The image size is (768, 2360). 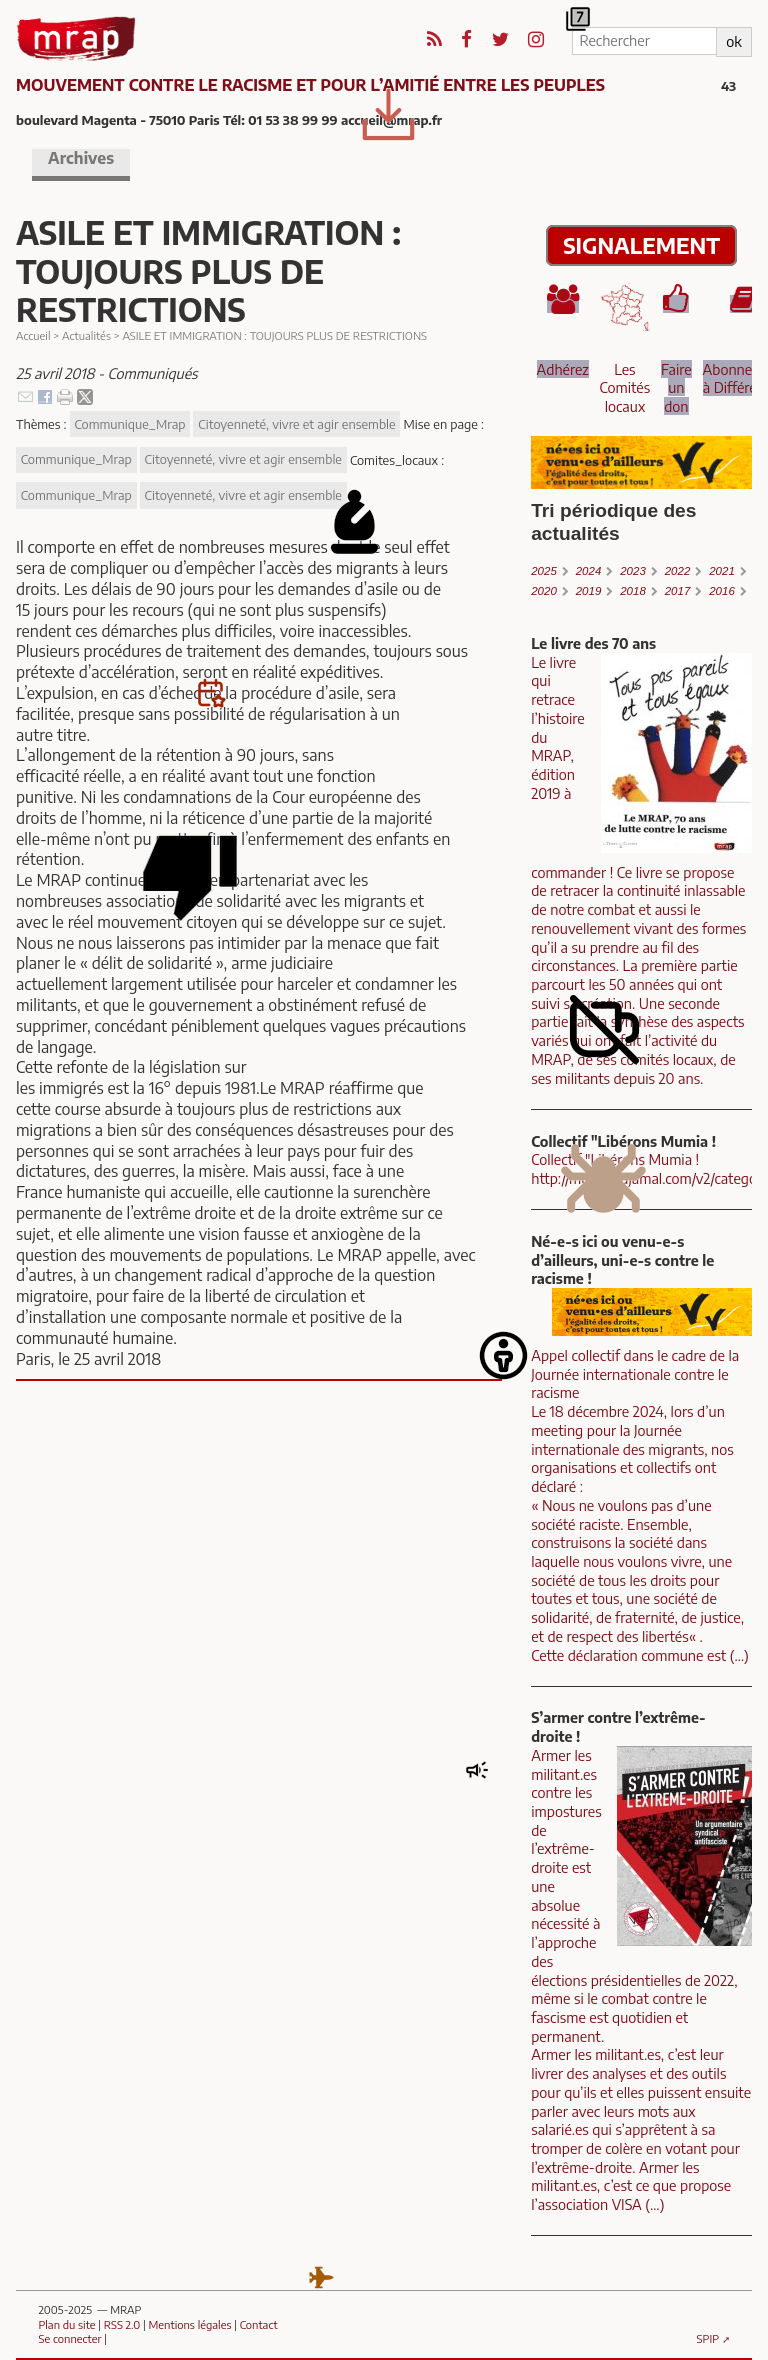 What do you see at coordinates (603, 1180) in the screenshot?
I see `indicates a bug or error in the system` at bounding box center [603, 1180].